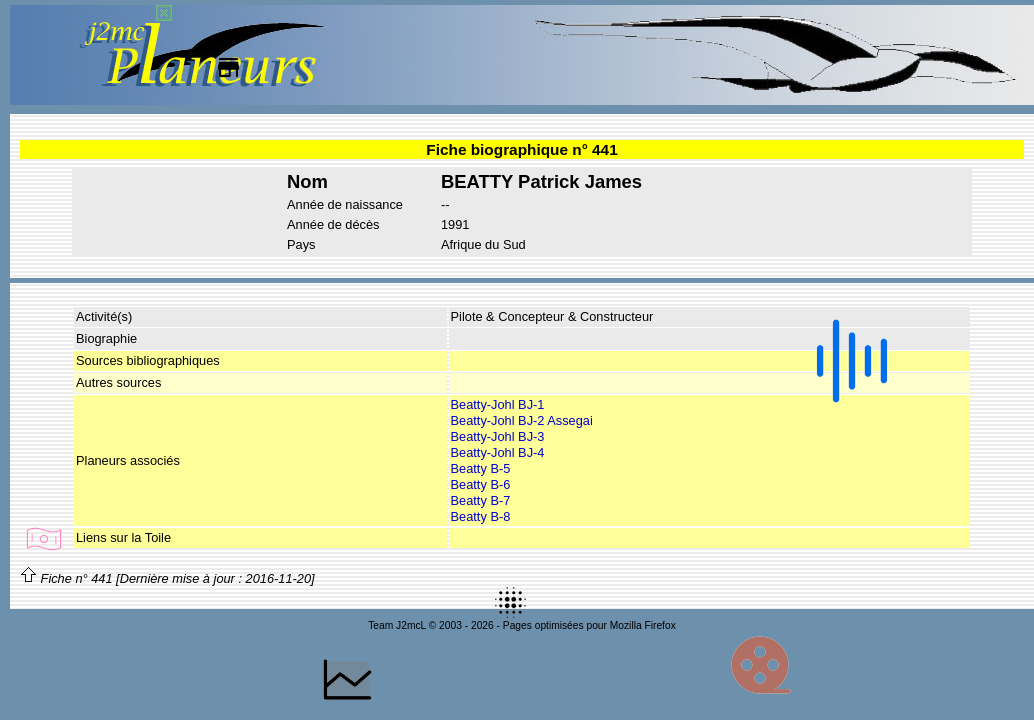 The height and width of the screenshot is (720, 1034). I want to click on access video or movie content, so click(760, 665).